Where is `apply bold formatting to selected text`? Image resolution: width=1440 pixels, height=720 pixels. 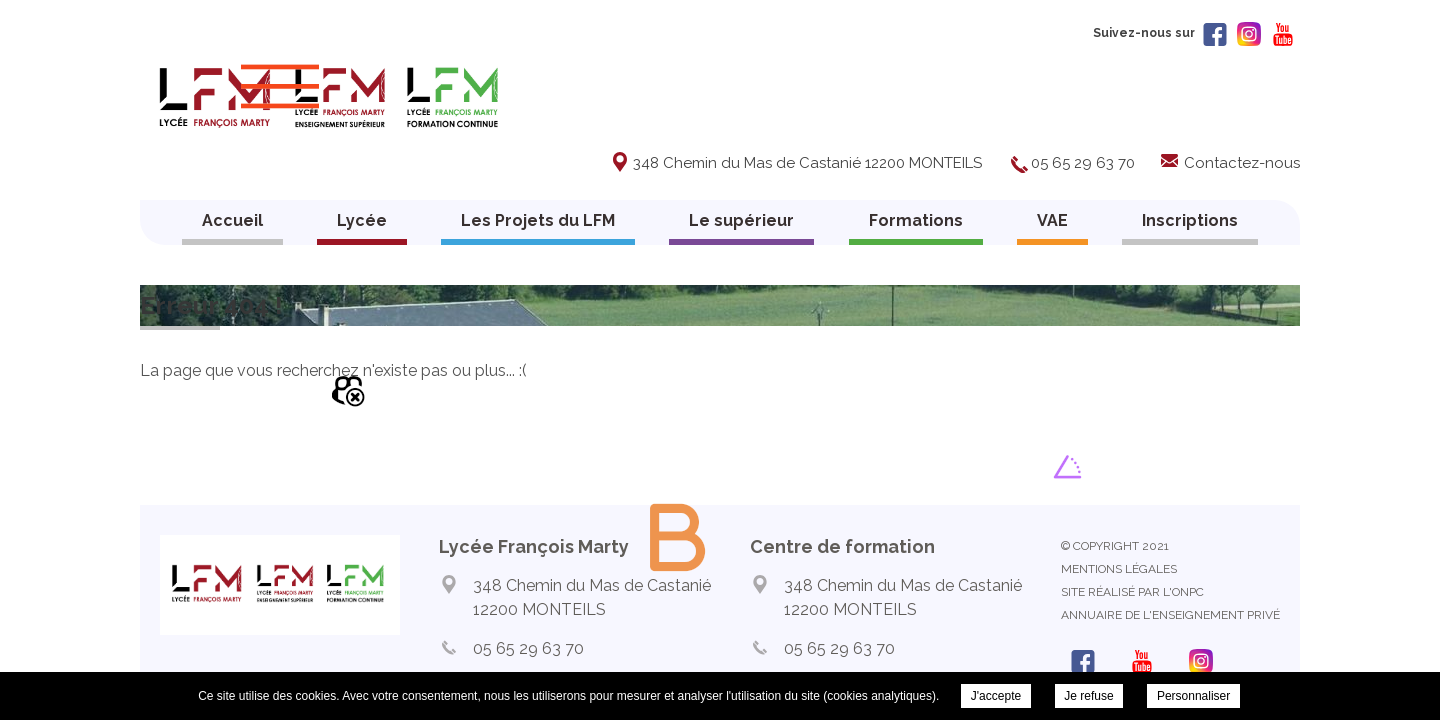
apply bold formatting to selected text is located at coordinates (673, 539).